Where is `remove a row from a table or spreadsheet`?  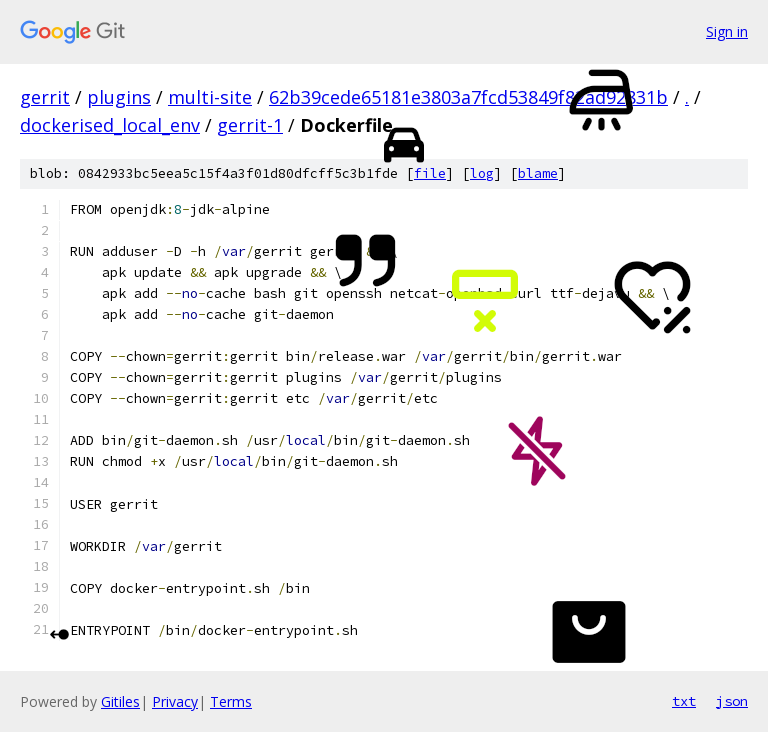
remove a row from a table or spreadsheet is located at coordinates (485, 299).